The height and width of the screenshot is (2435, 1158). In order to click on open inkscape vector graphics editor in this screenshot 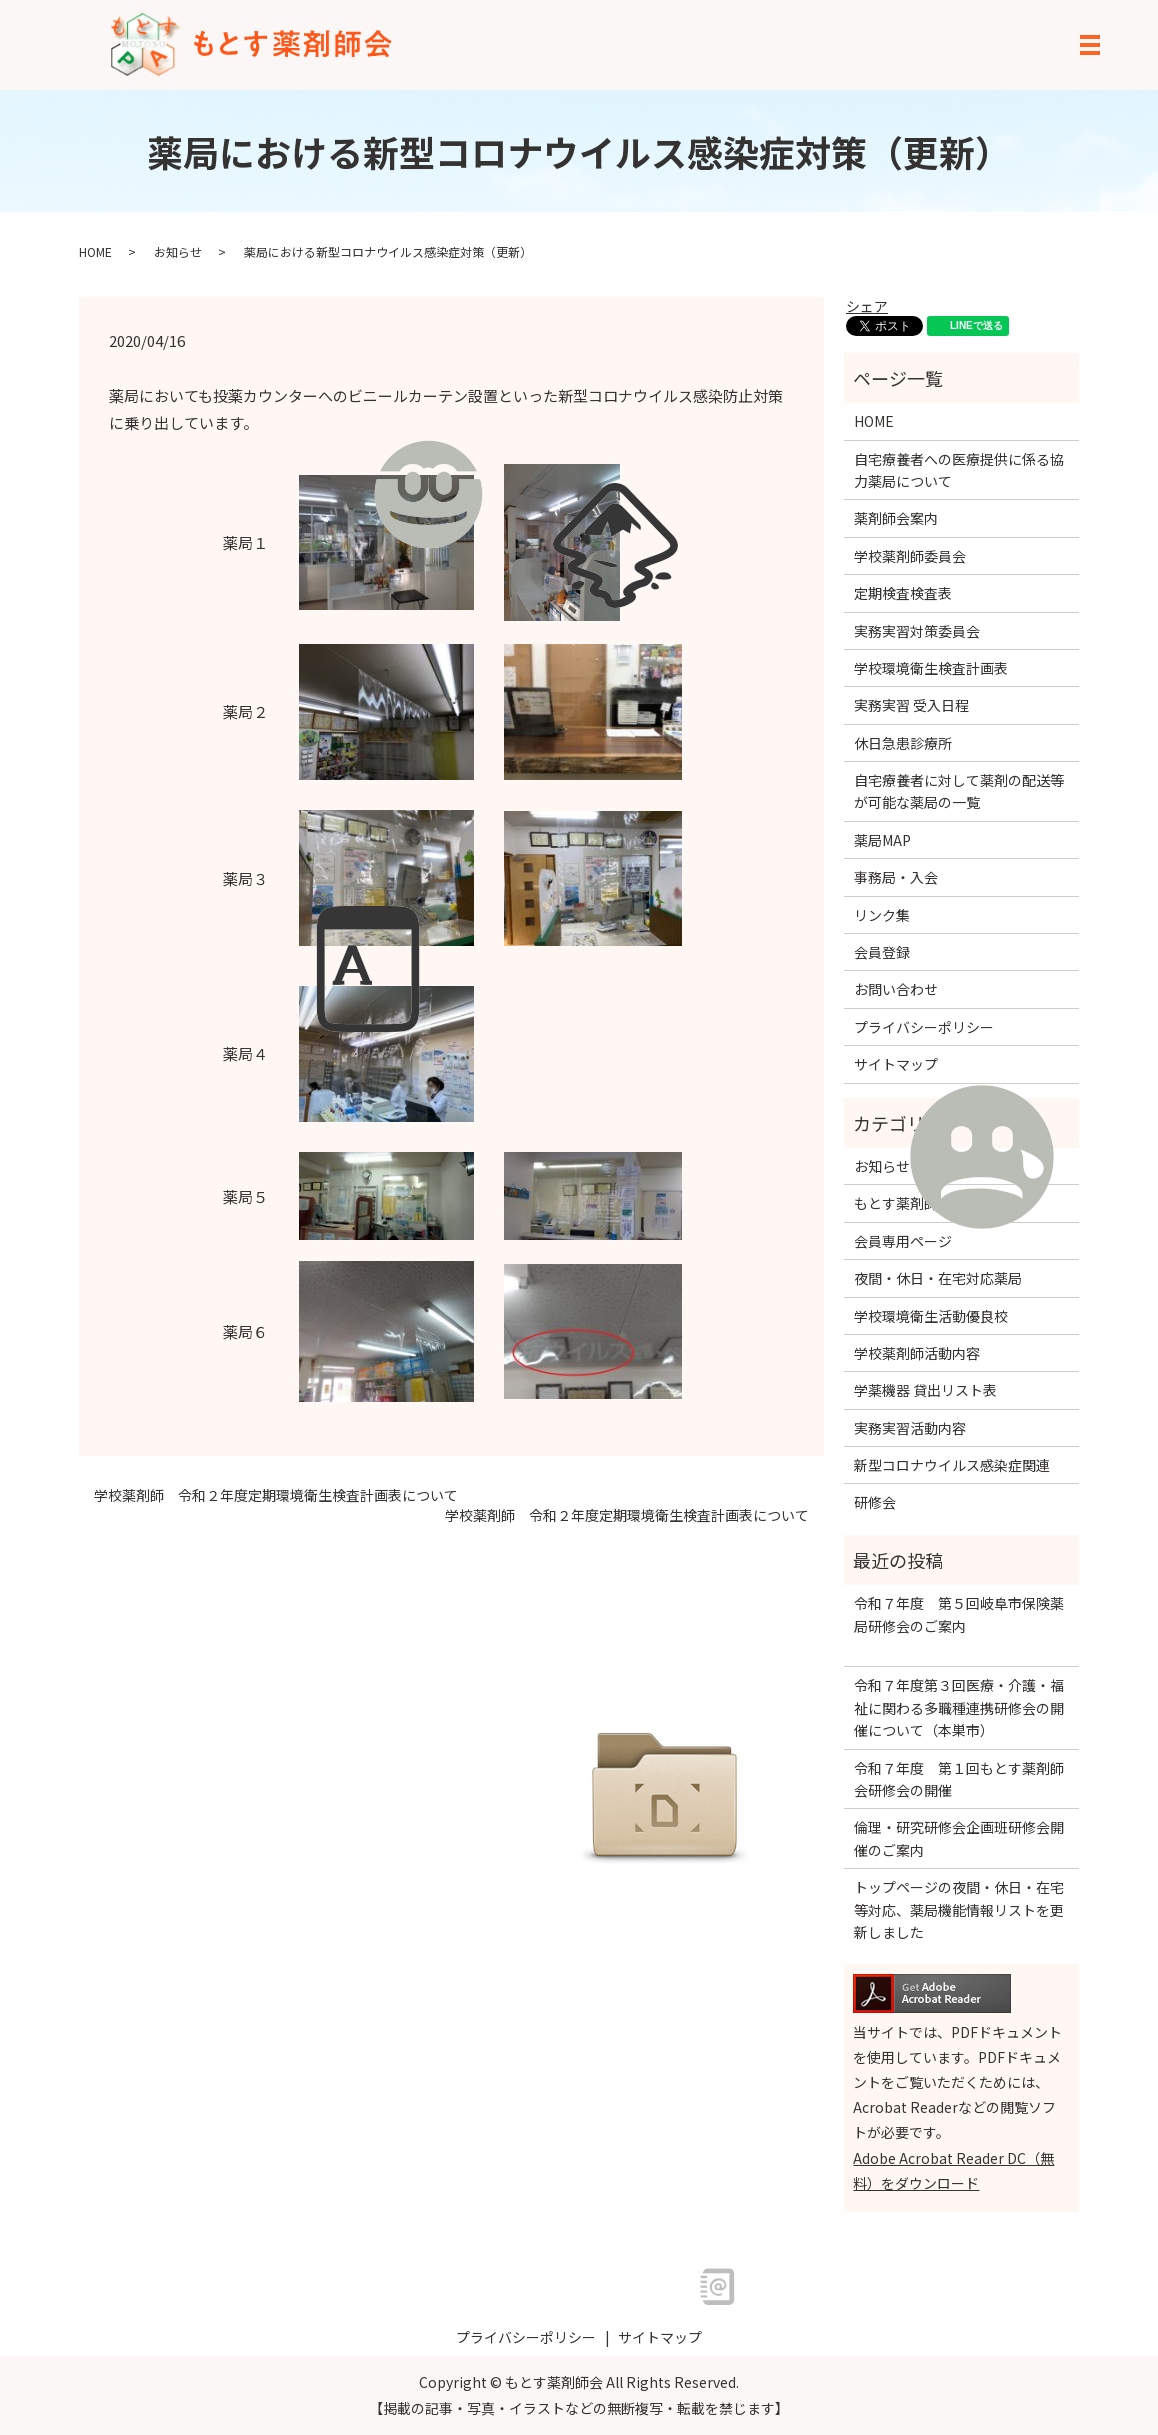, I will do `click(615, 545)`.